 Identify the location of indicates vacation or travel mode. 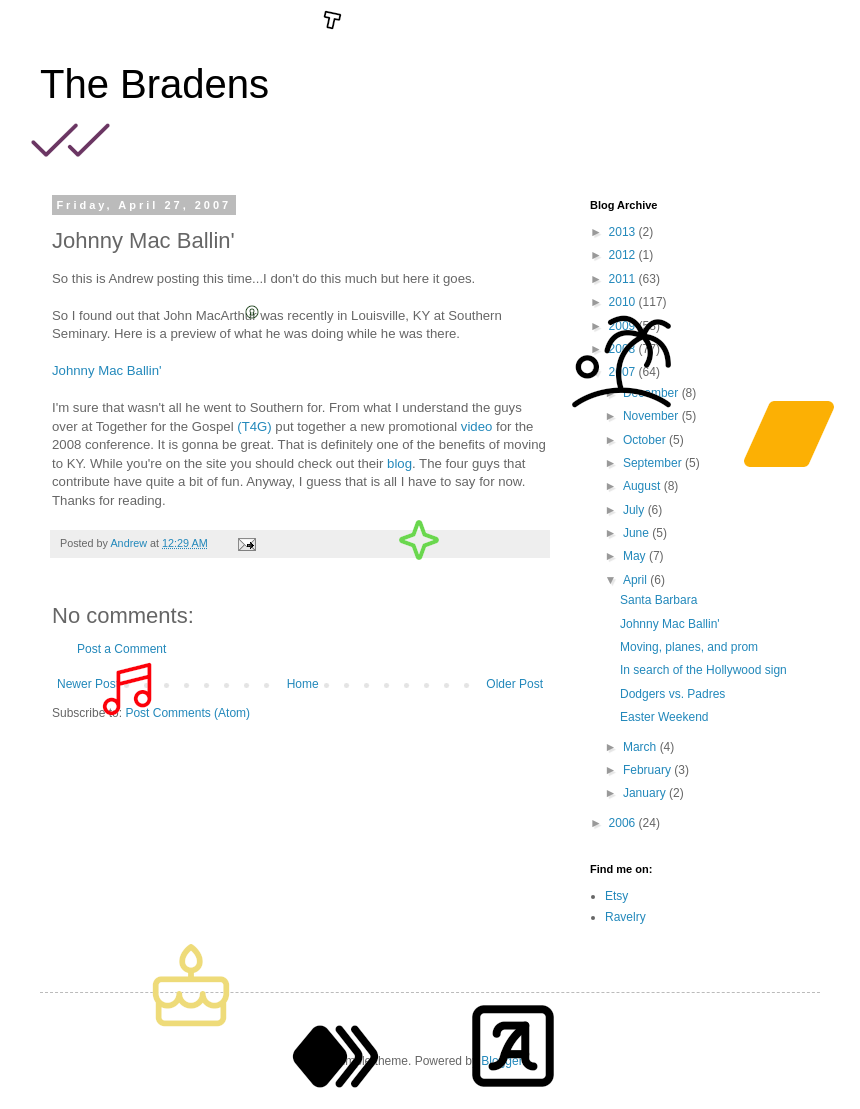
(621, 361).